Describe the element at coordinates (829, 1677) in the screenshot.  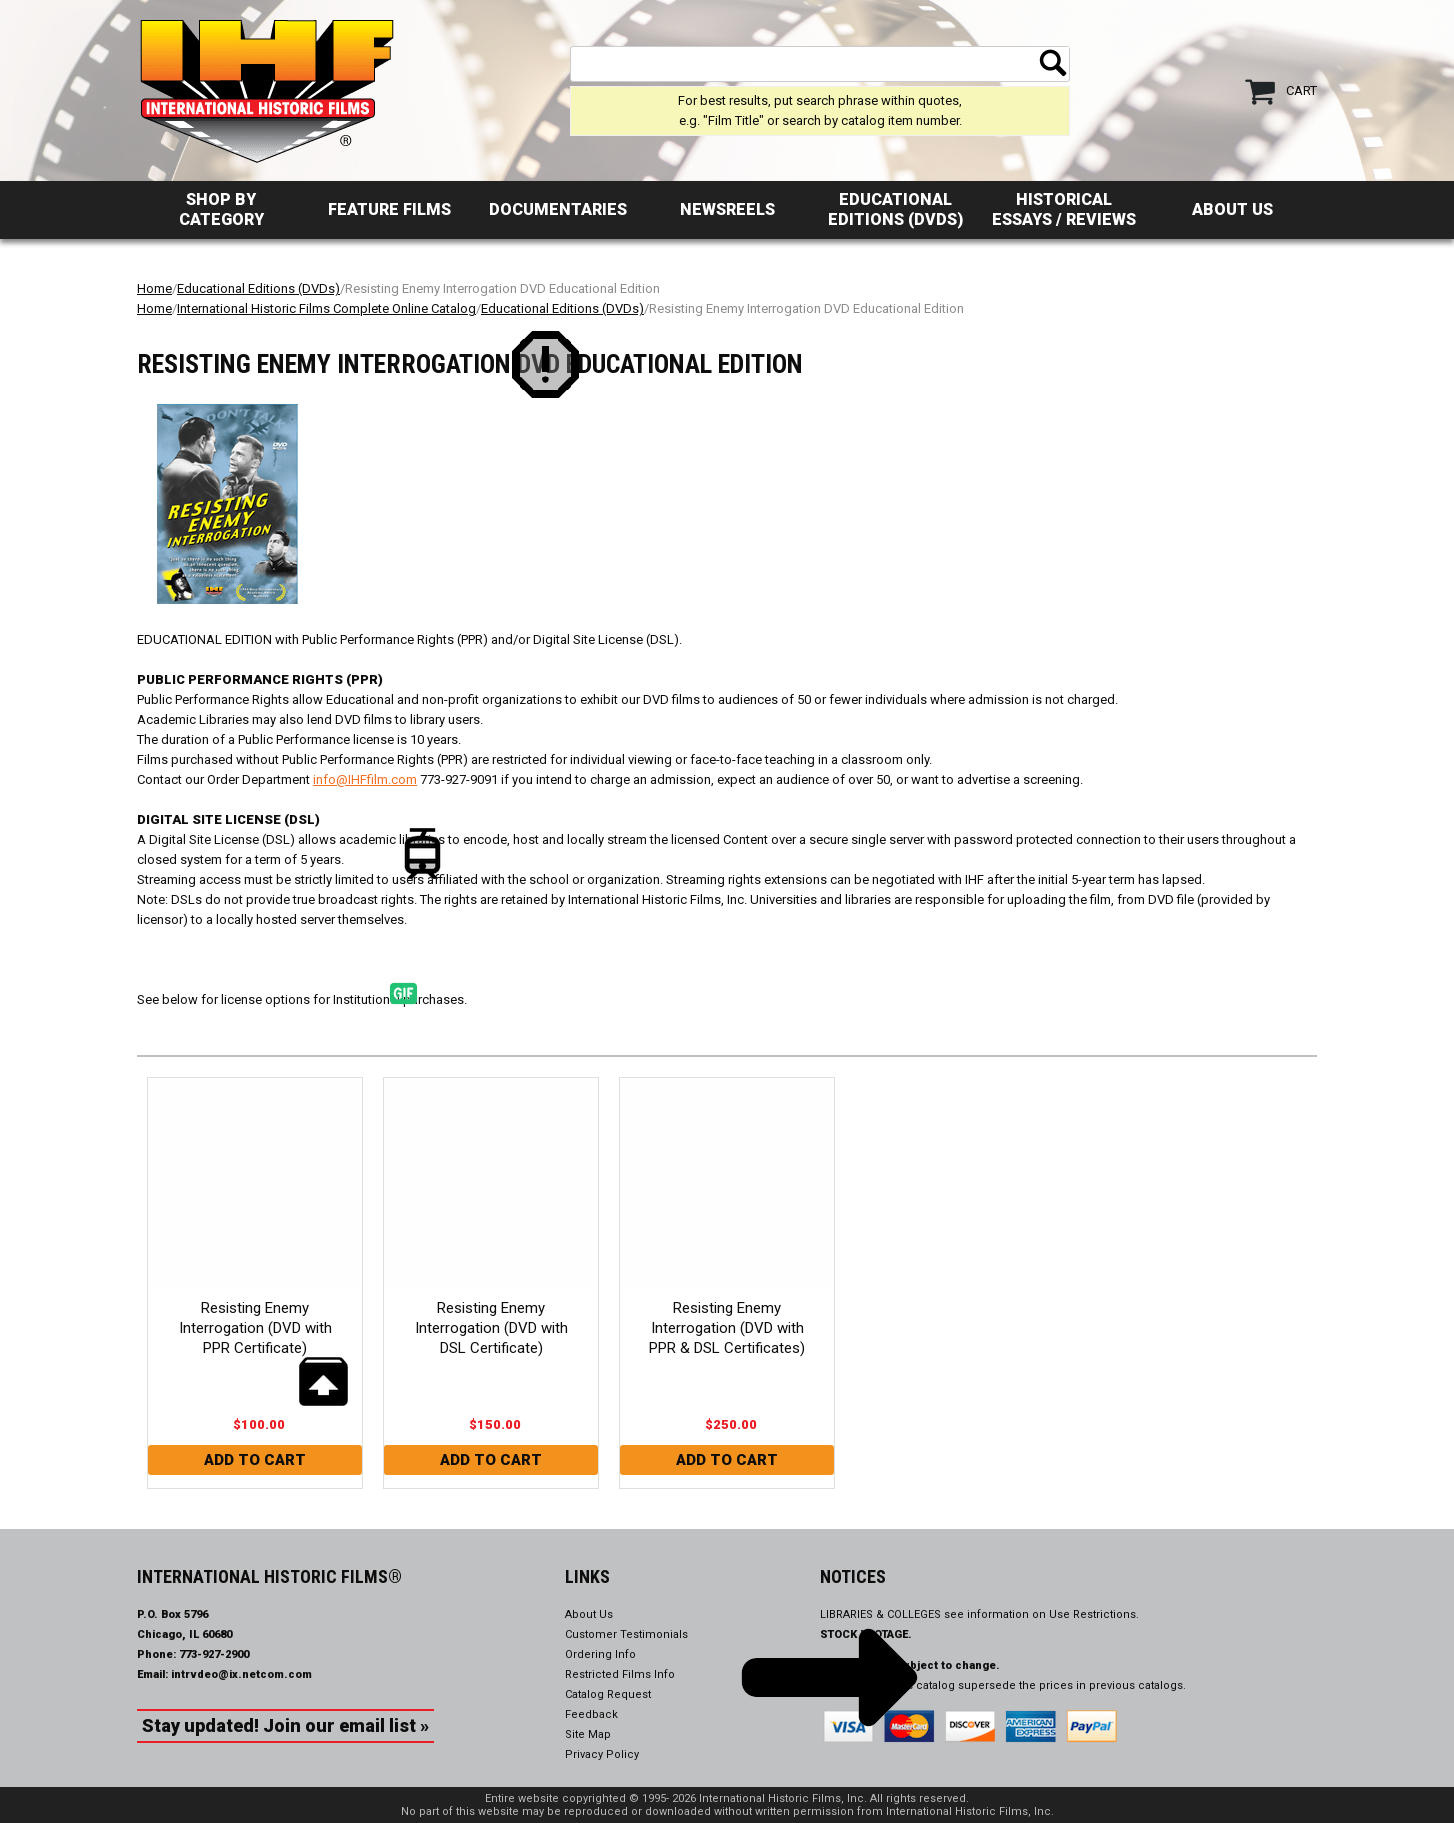
I see `go to next item or step` at that location.